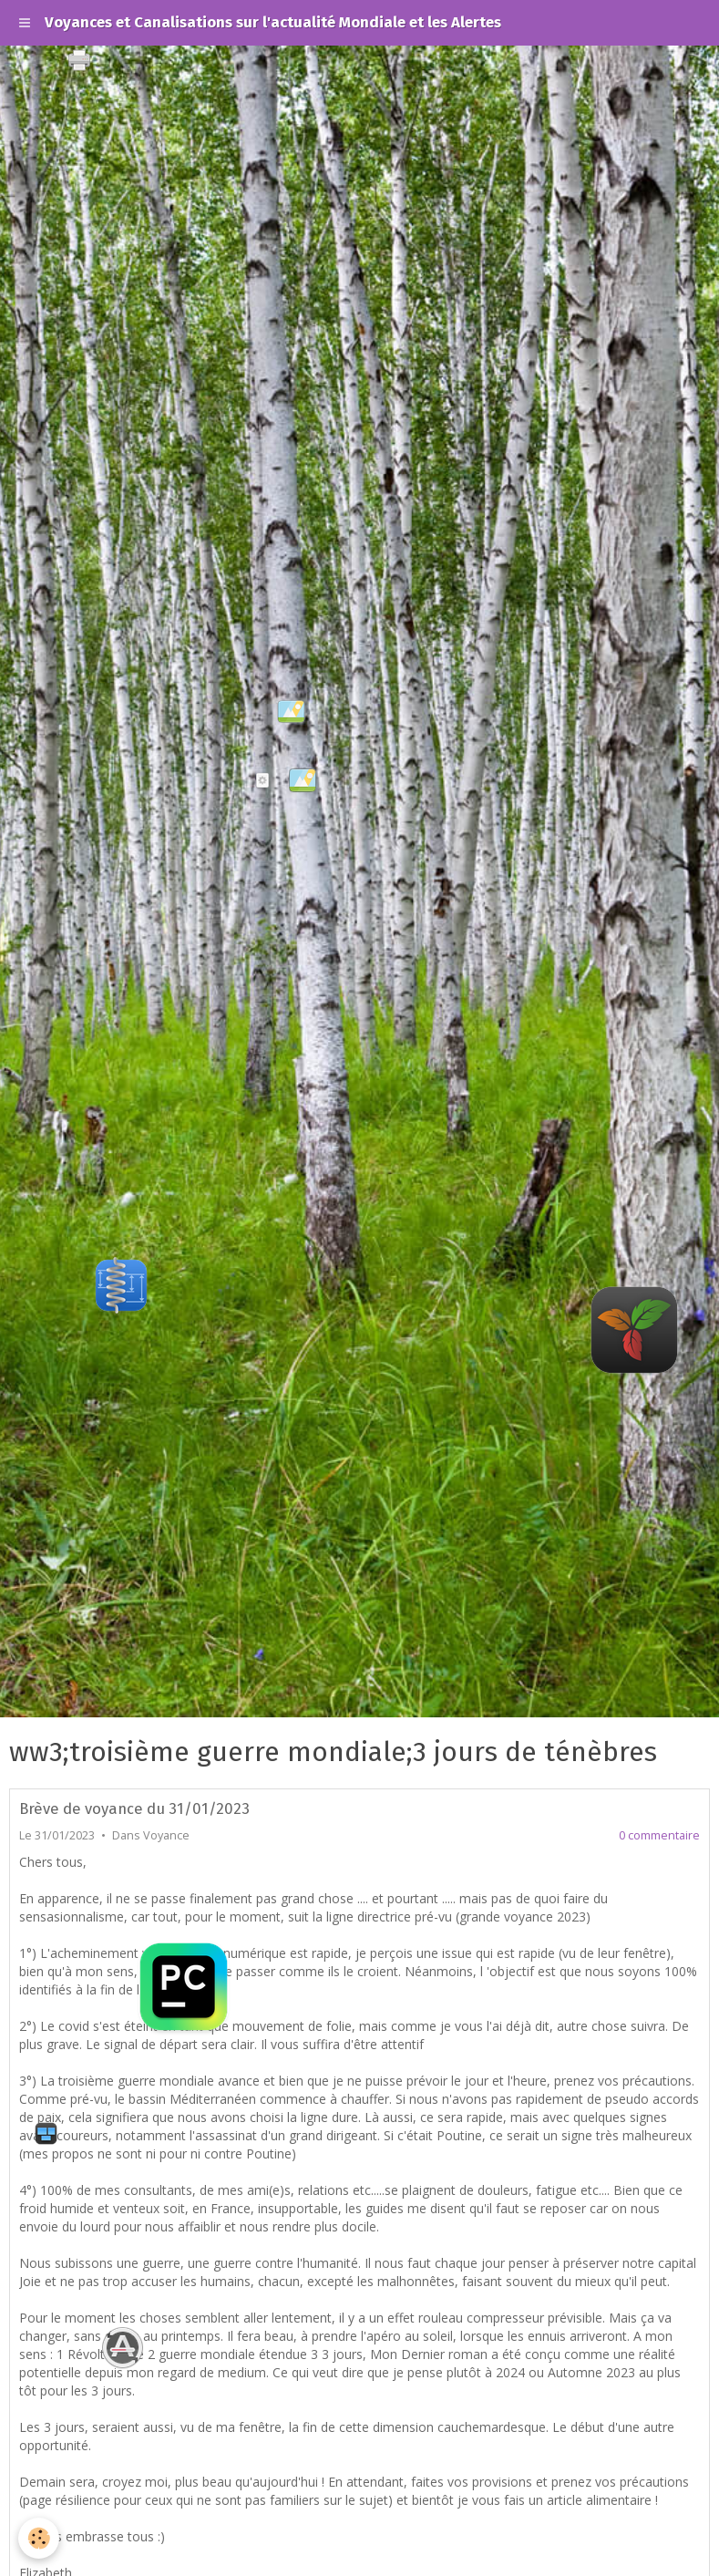 This screenshot has width=719, height=2576. I want to click on open software updater application, so click(122, 2347).